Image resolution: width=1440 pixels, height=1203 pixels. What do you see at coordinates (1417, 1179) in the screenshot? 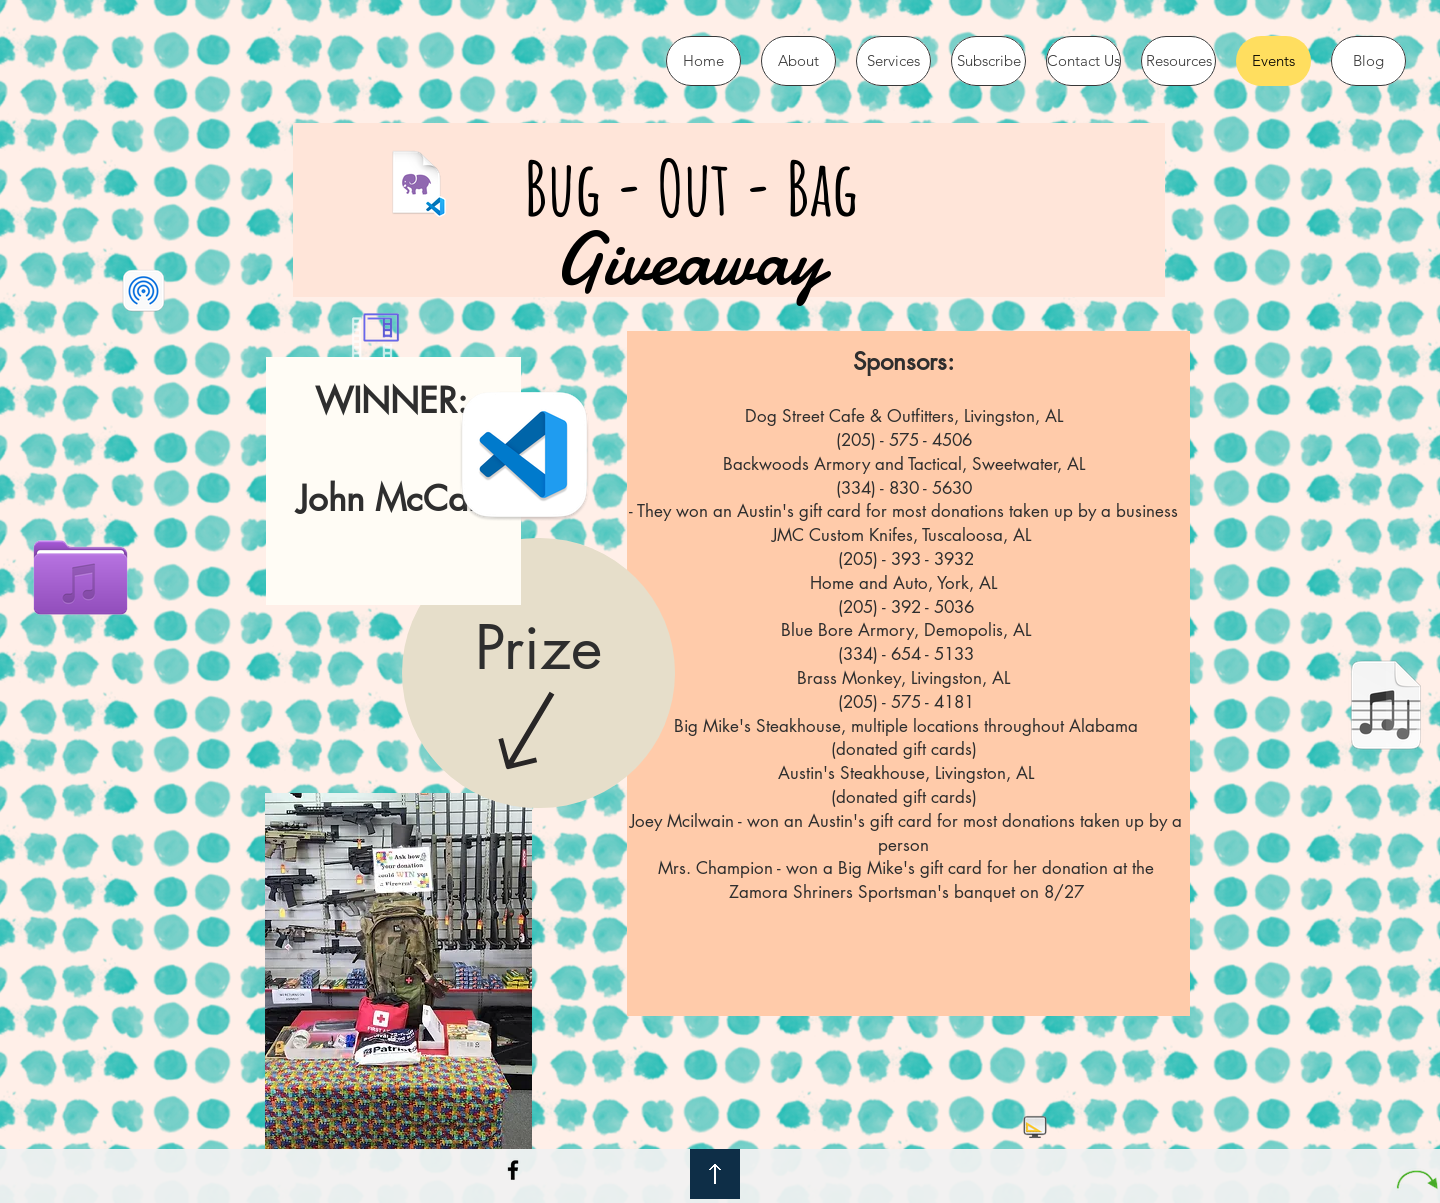
I see `redo the last undone action` at bounding box center [1417, 1179].